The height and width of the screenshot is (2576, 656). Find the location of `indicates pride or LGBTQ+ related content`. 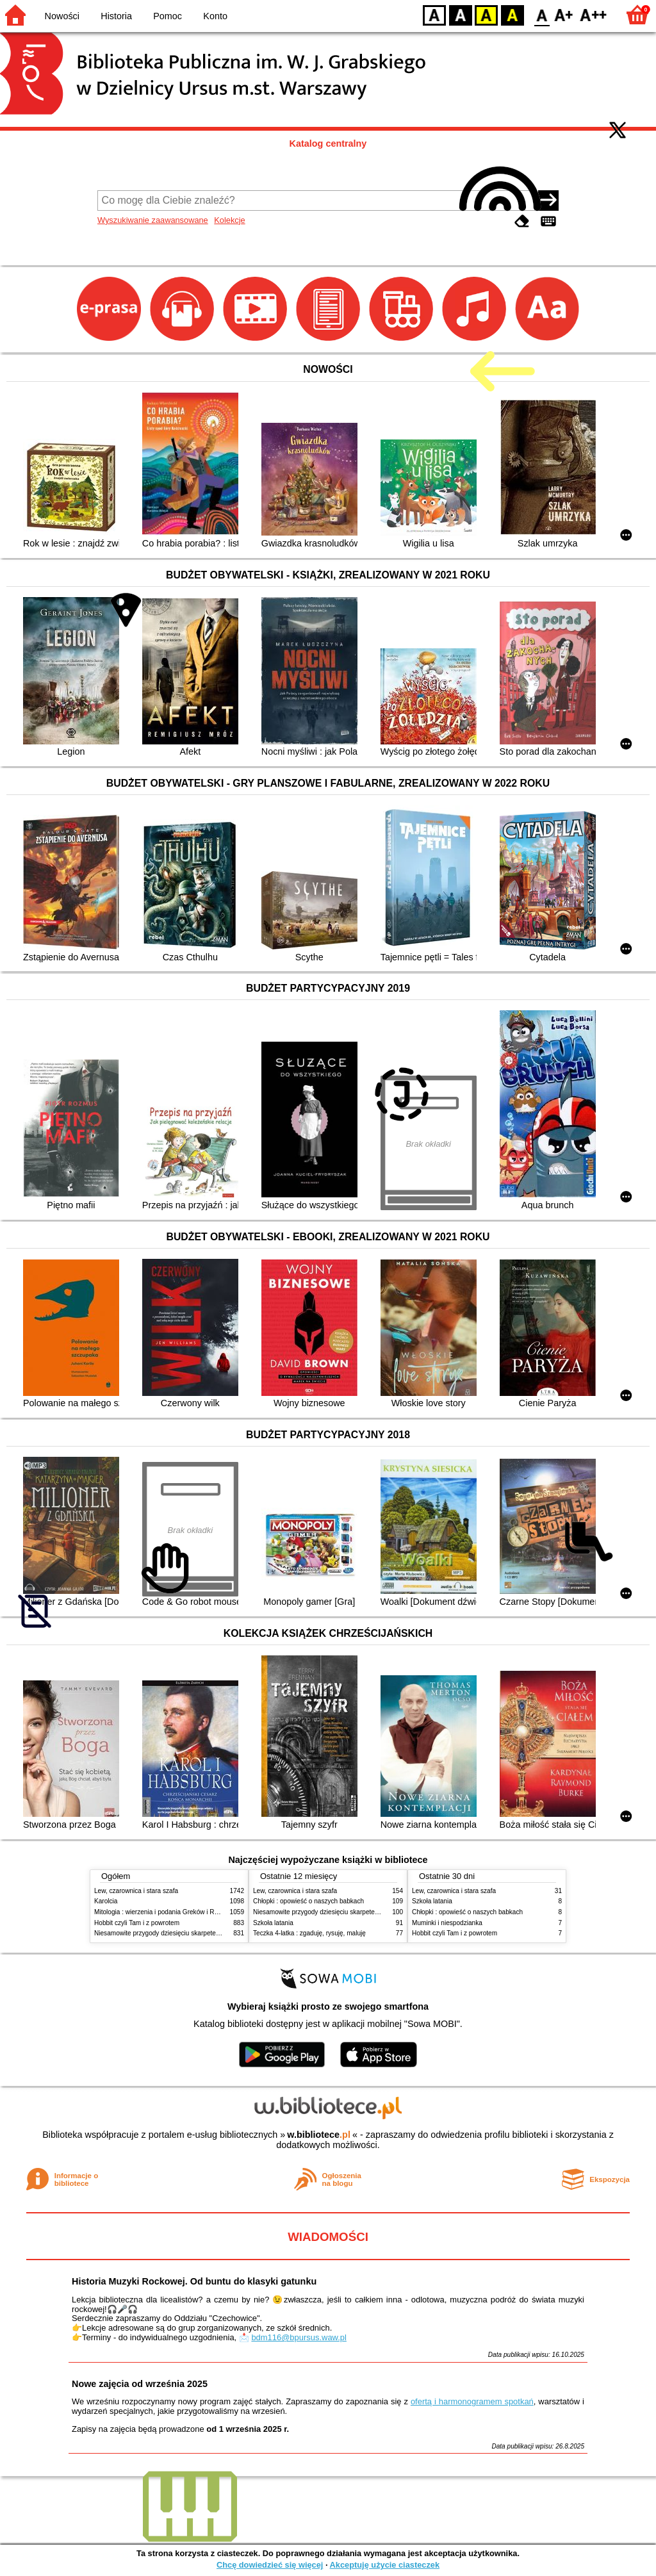

indicates pride or LGBTQ+ related content is located at coordinates (500, 188).